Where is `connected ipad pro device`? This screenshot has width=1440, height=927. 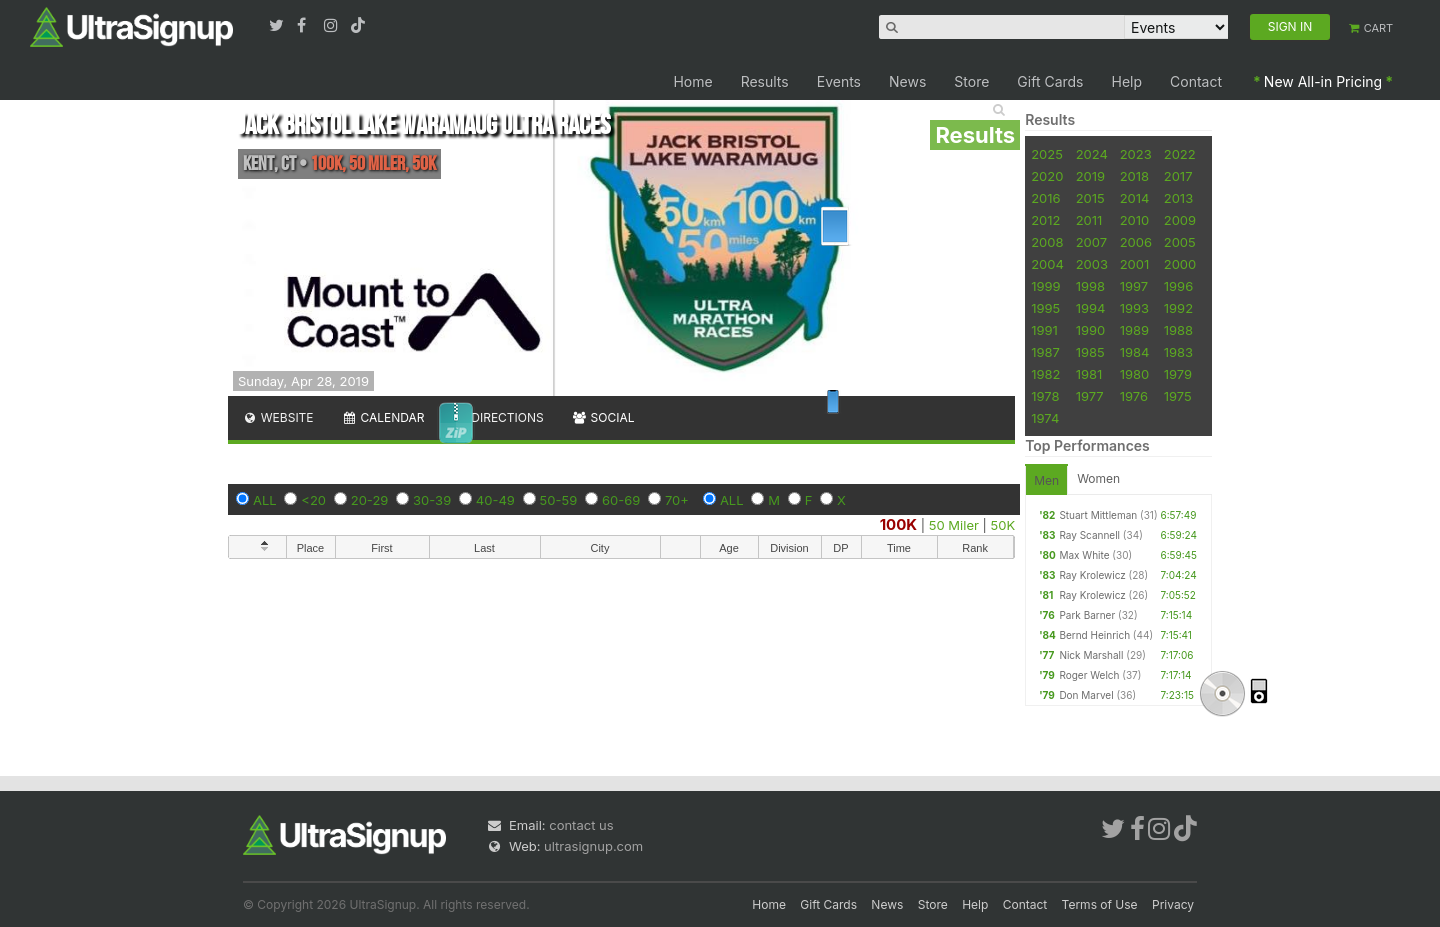 connected ipad pro device is located at coordinates (835, 226).